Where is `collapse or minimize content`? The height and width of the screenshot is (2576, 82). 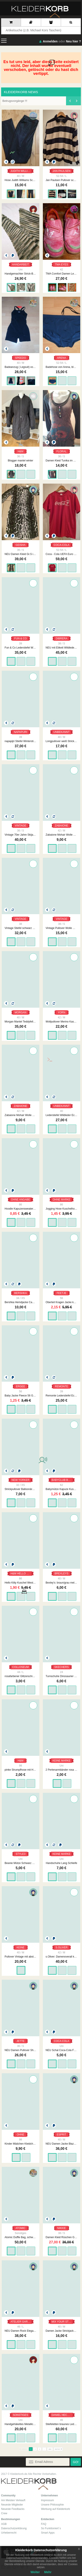 collapse or minimize content is located at coordinates (51, 63).